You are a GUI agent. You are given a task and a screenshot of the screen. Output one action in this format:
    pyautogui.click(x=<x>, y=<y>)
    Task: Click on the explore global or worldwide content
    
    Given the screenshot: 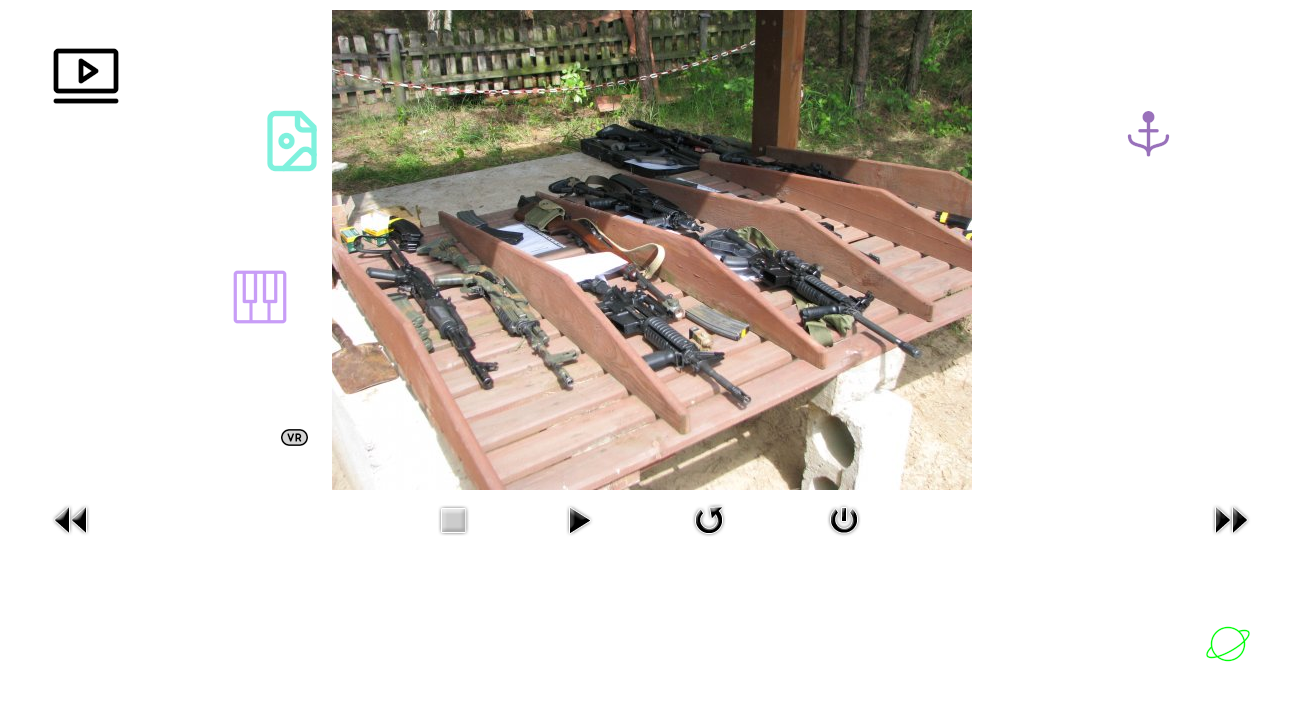 What is the action you would take?
    pyautogui.click(x=1228, y=644)
    